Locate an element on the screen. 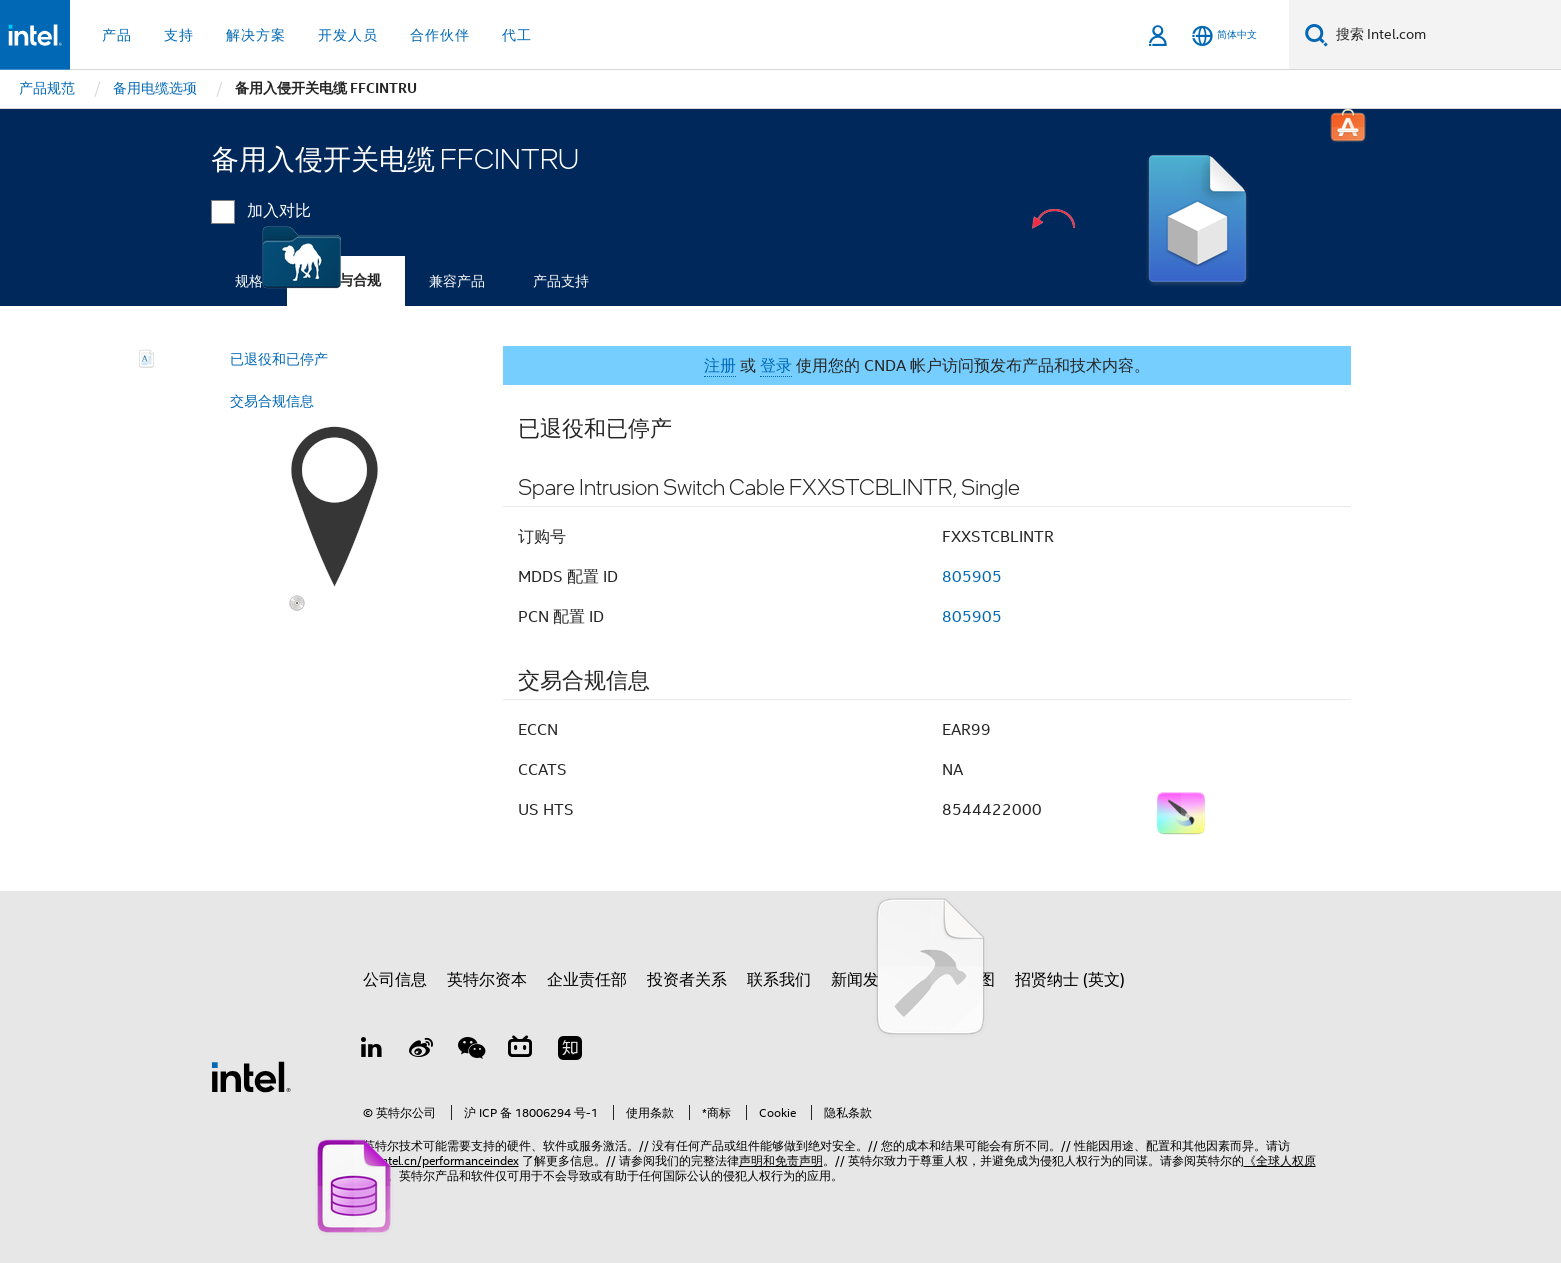  open maps application is located at coordinates (334, 502).